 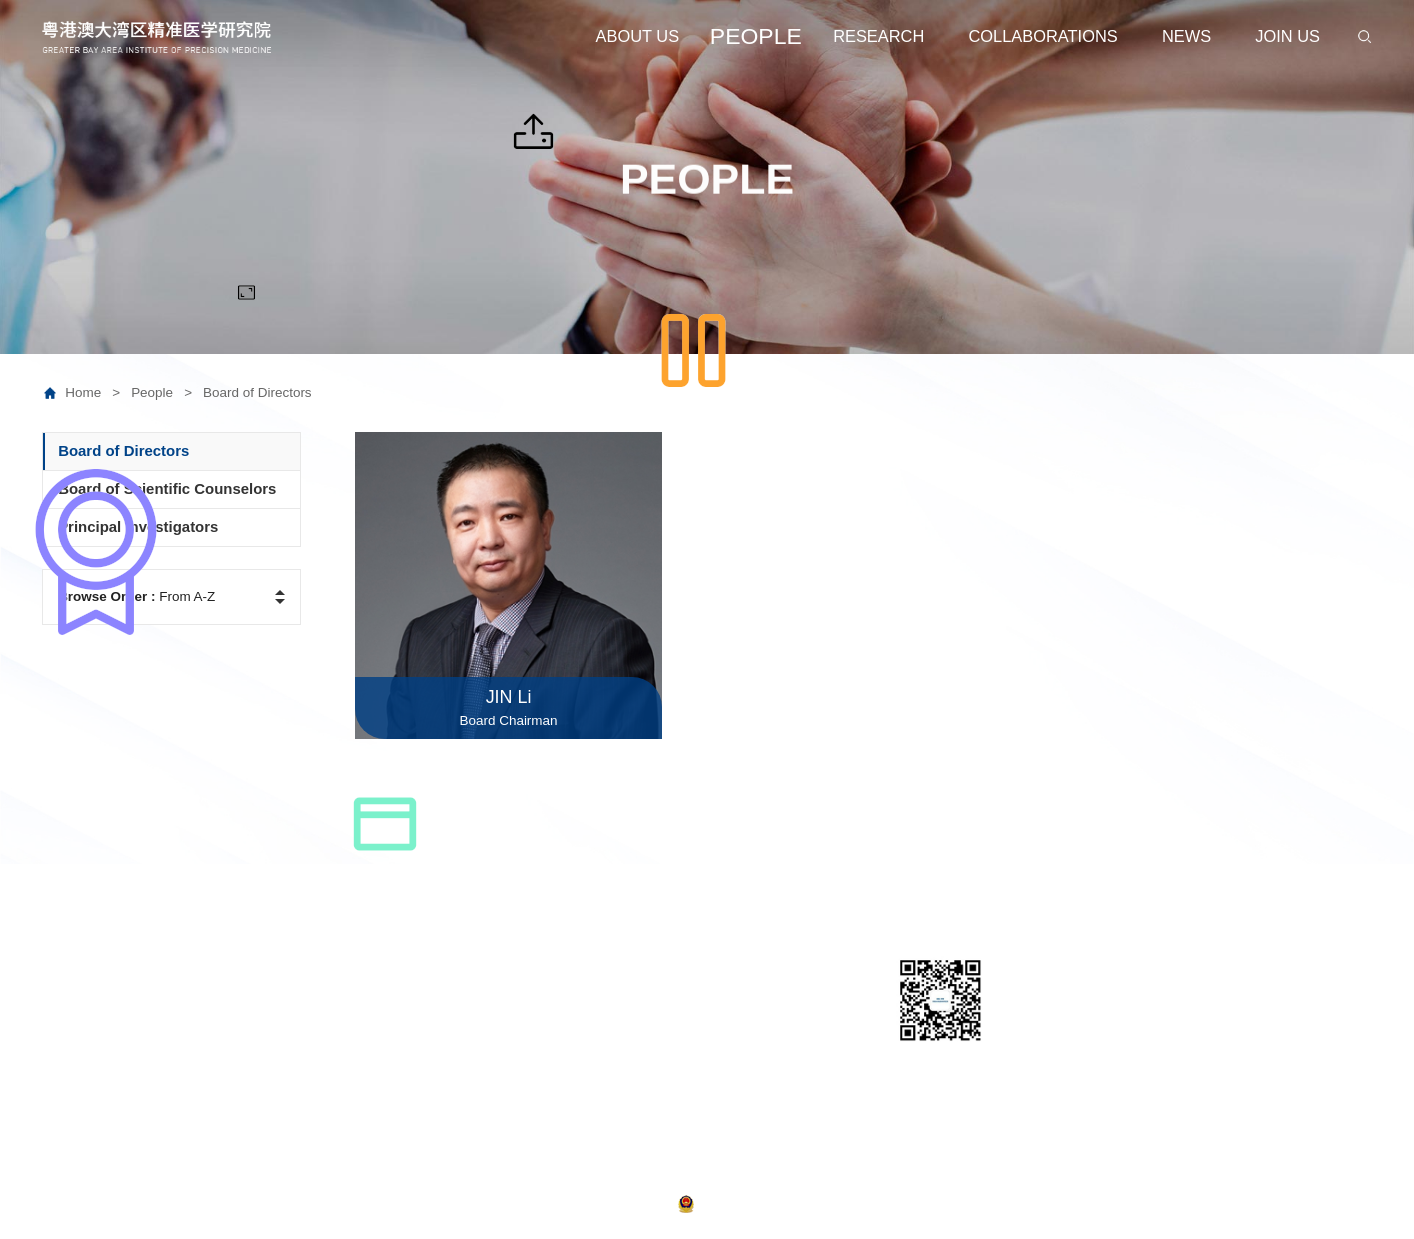 I want to click on open web browser, so click(x=385, y=824).